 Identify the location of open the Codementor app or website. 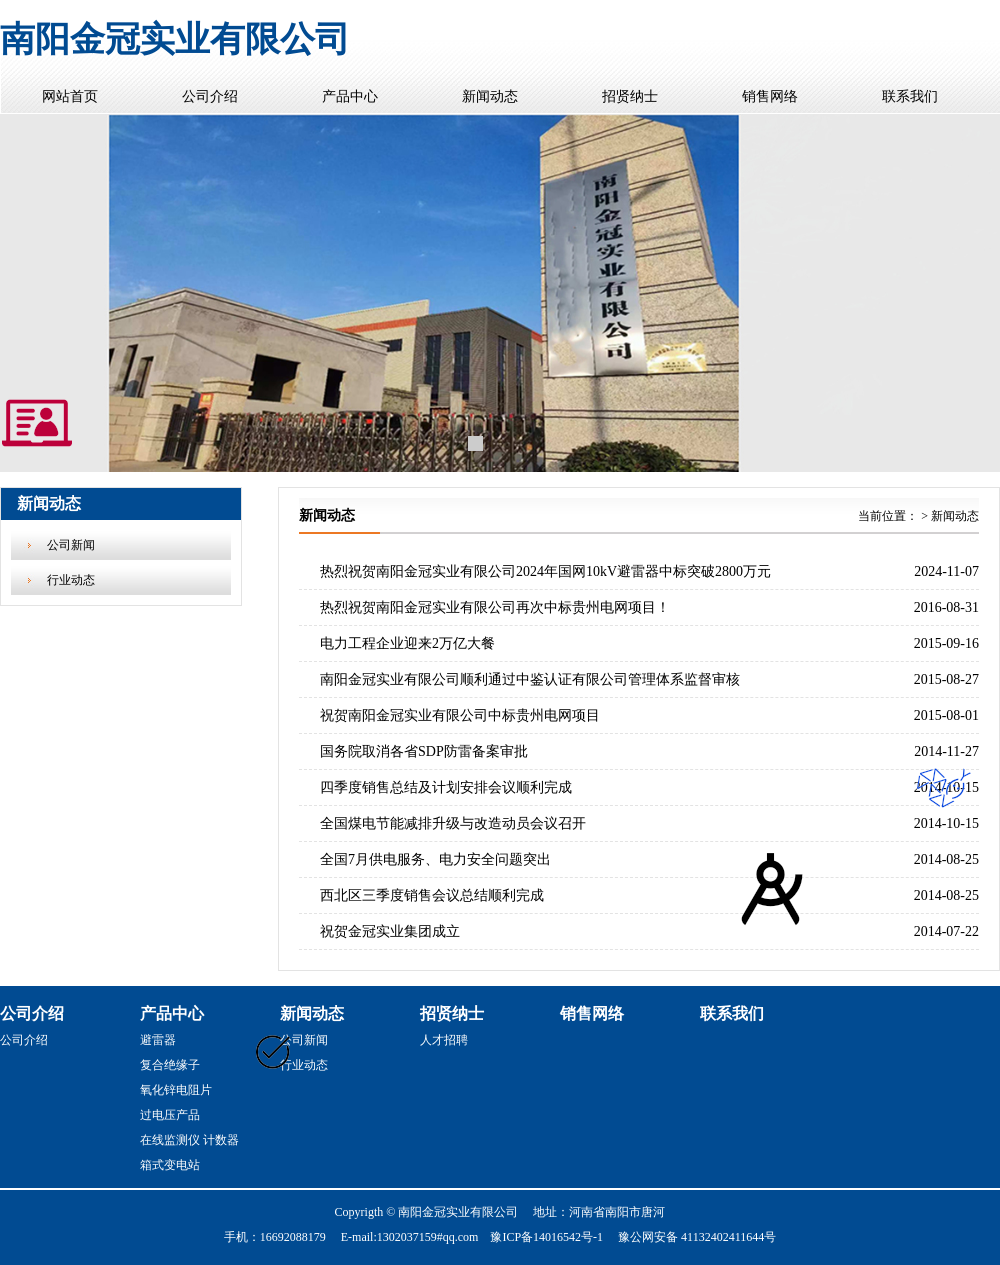
(37, 423).